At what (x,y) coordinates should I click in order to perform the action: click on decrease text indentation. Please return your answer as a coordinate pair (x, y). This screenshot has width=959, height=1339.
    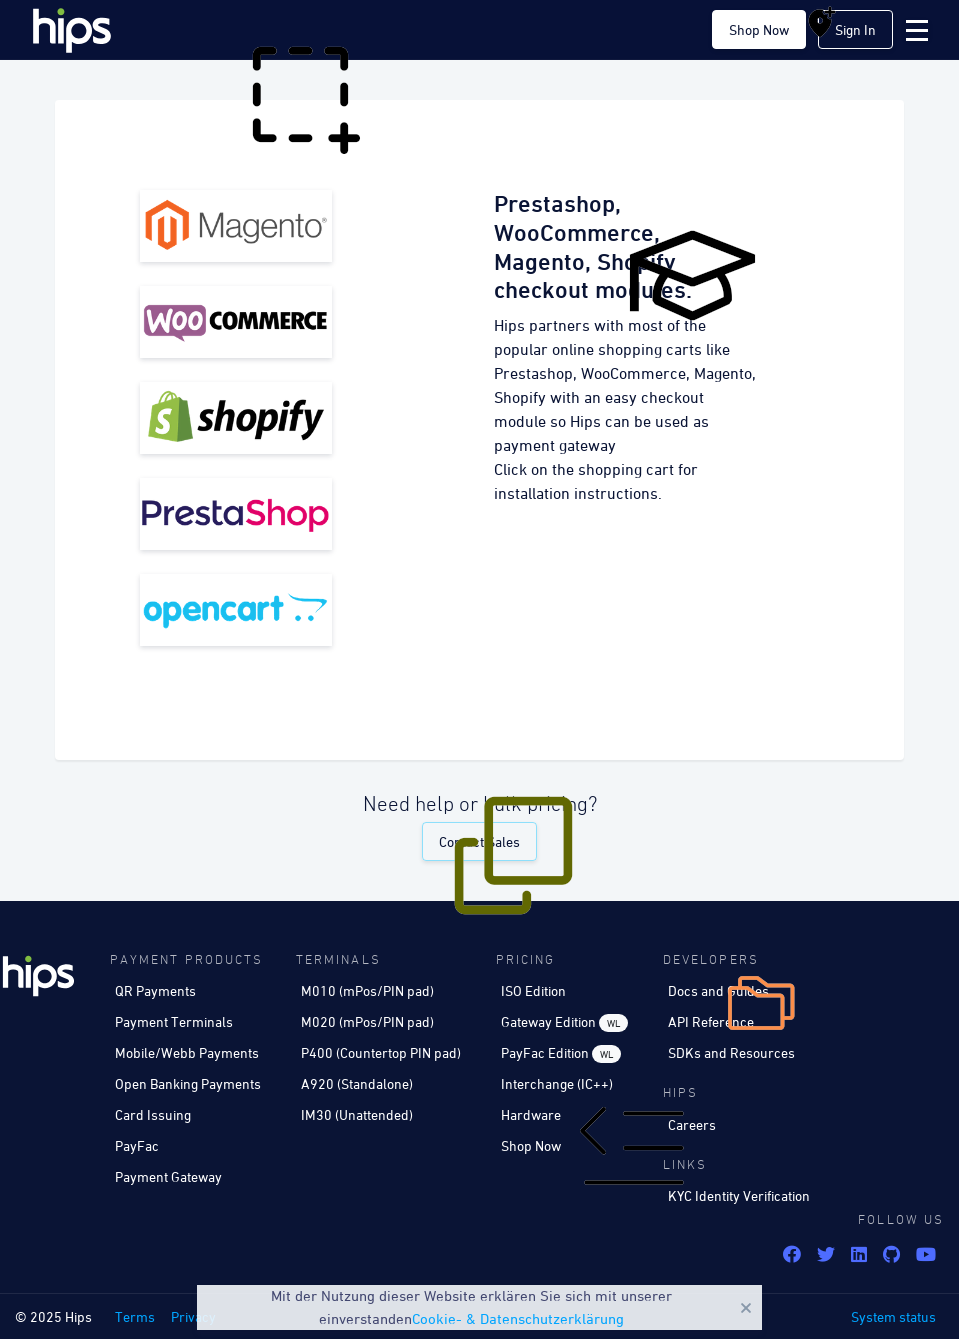
    Looking at the image, I should click on (634, 1148).